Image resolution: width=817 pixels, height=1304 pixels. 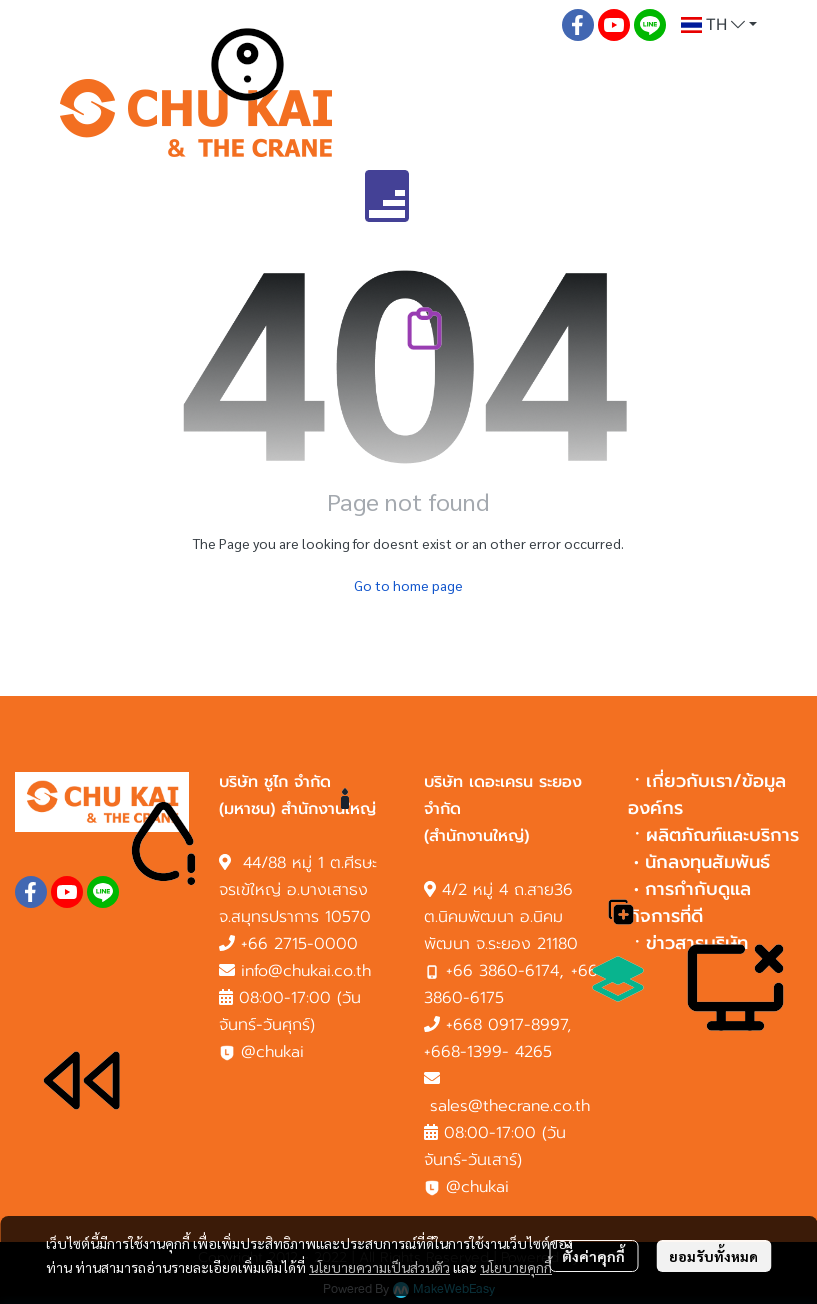 What do you see at coordinates (163, 841) in the screenshot?
I see `water or hydration warning` at bounding box center [163, 841].